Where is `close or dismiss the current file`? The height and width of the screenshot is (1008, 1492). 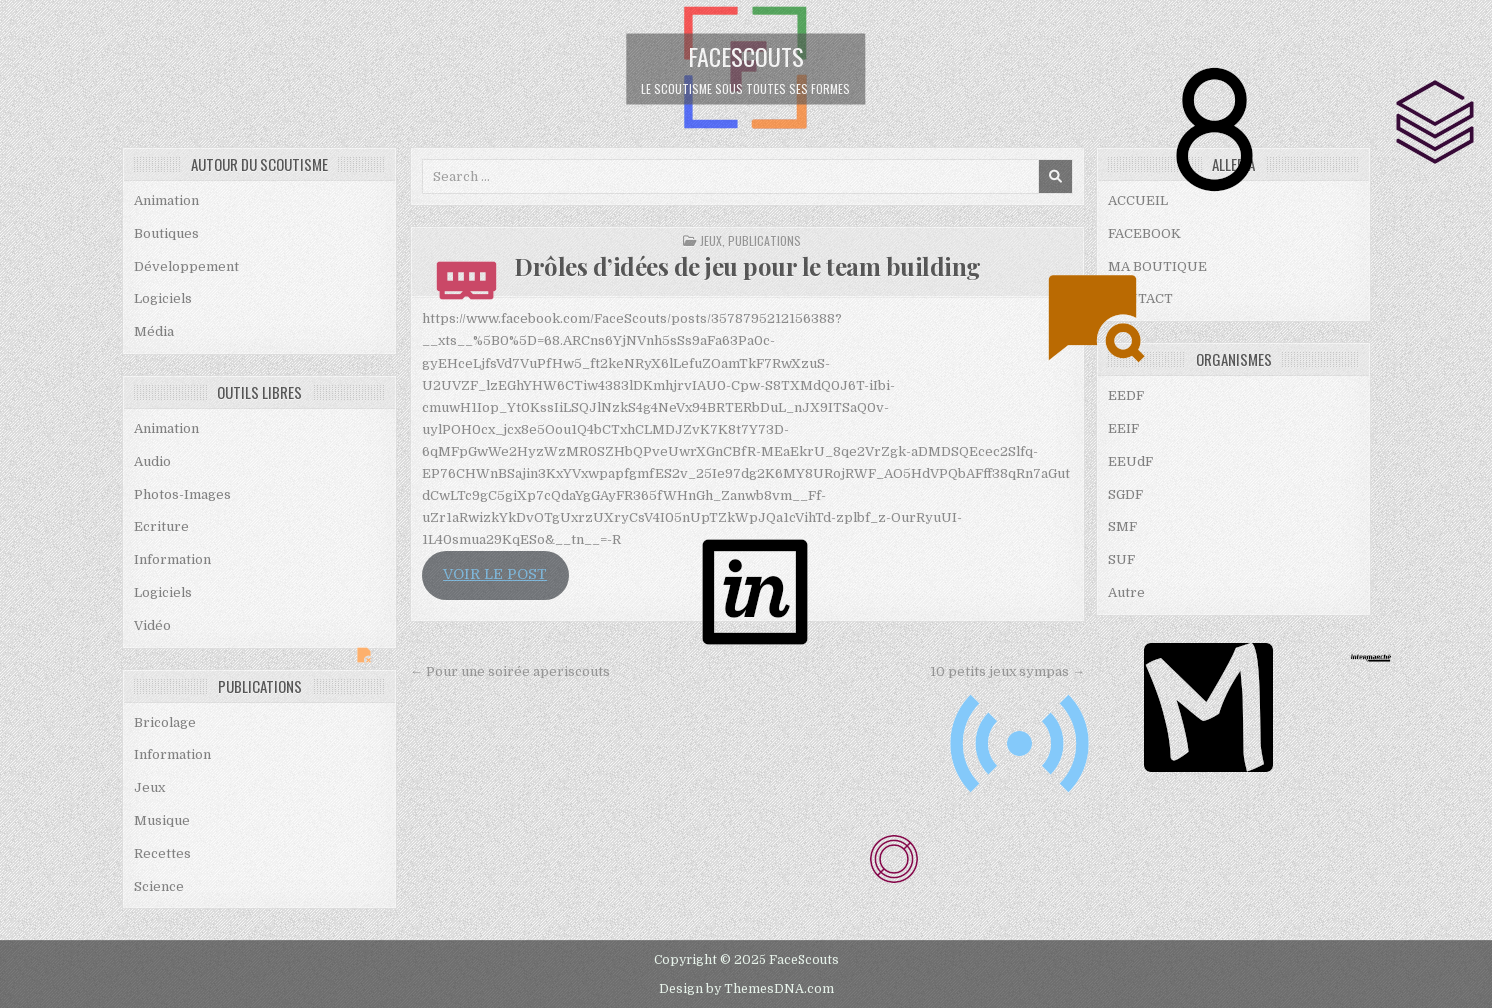
close or dismiss the current file is located at coordinates (364, 655).